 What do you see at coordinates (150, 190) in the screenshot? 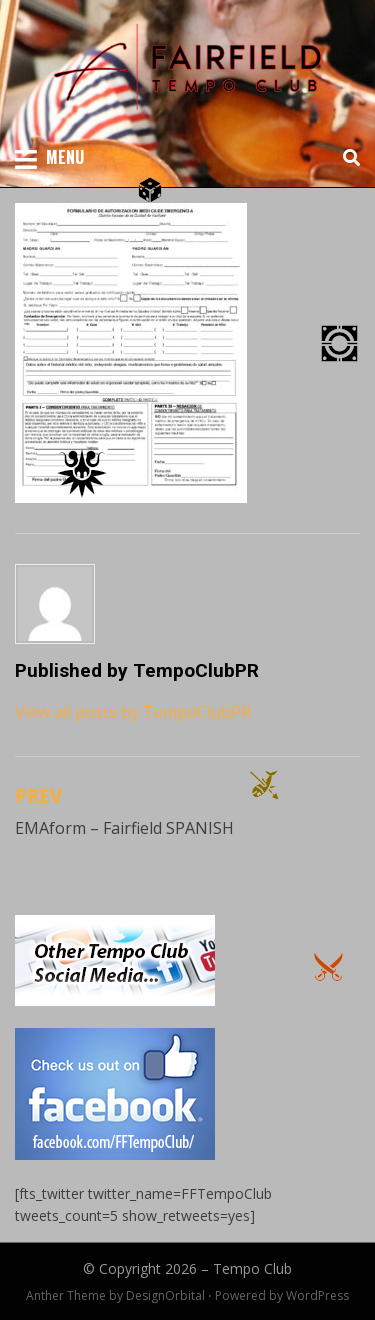
I see `roll the dice or randomize` at bounding box center [150, 190].